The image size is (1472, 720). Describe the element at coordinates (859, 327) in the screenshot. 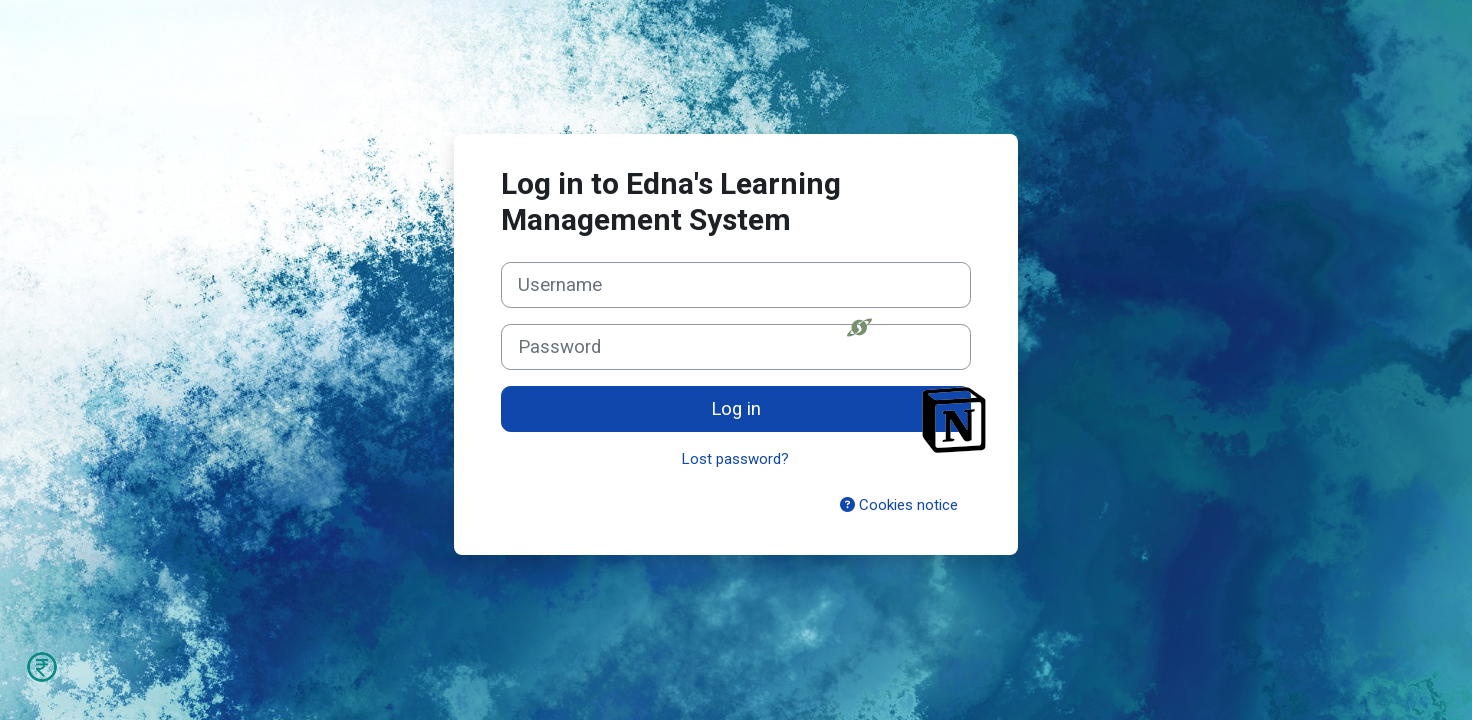

I see `stardock software company logo` at that location.